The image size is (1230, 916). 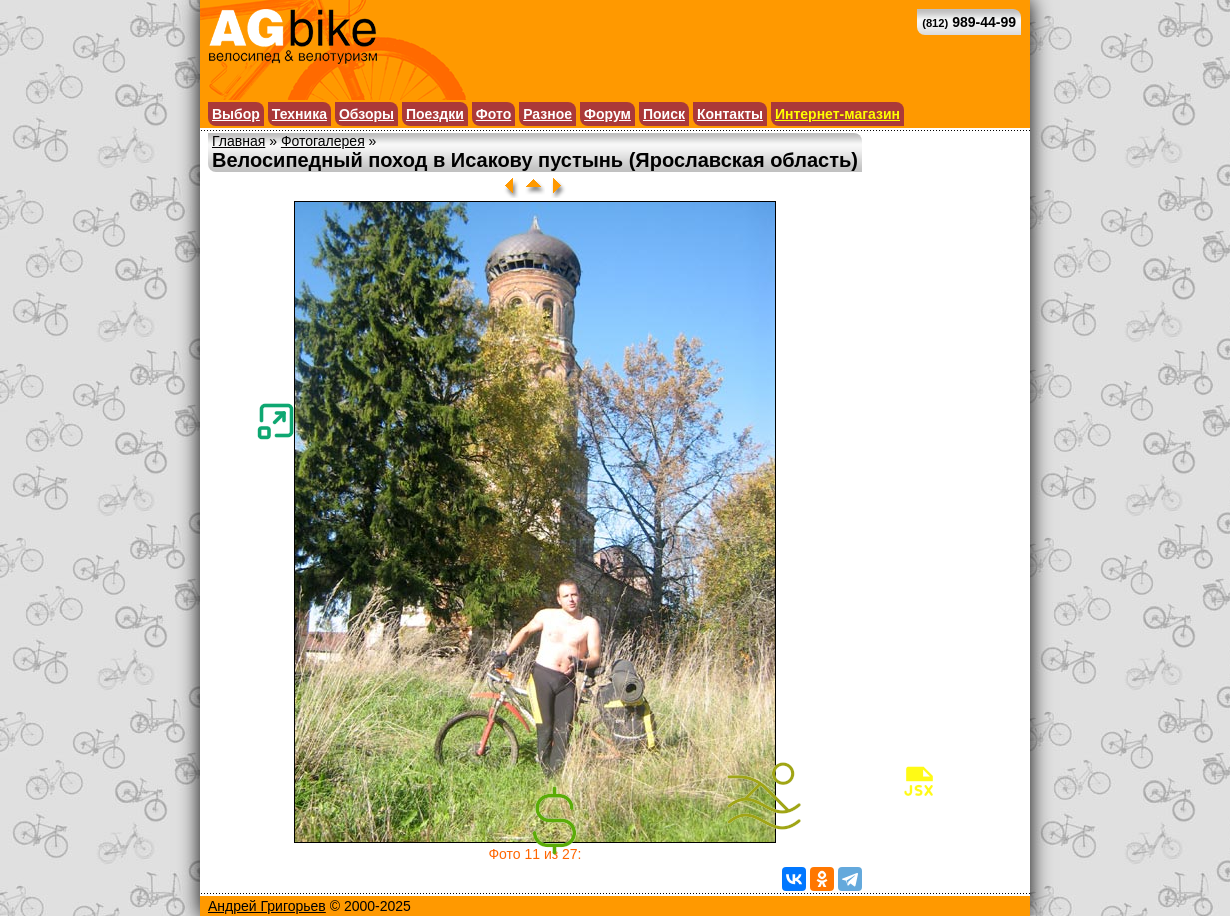 I want to click on maximize window to full screen, so click(x=276, y=420).